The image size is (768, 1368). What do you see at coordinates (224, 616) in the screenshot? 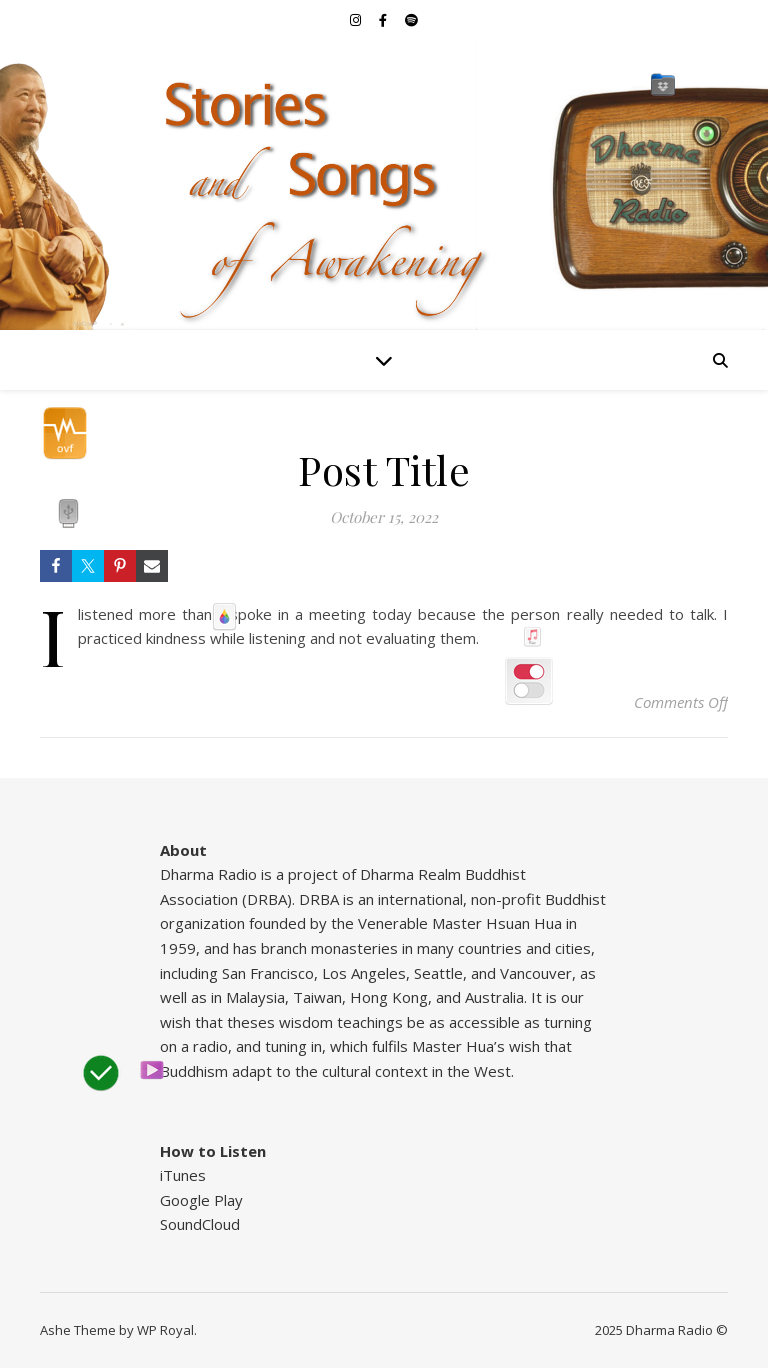
I see `it87 hardware monitoring sensor data file` at bounding box center [224, 616].